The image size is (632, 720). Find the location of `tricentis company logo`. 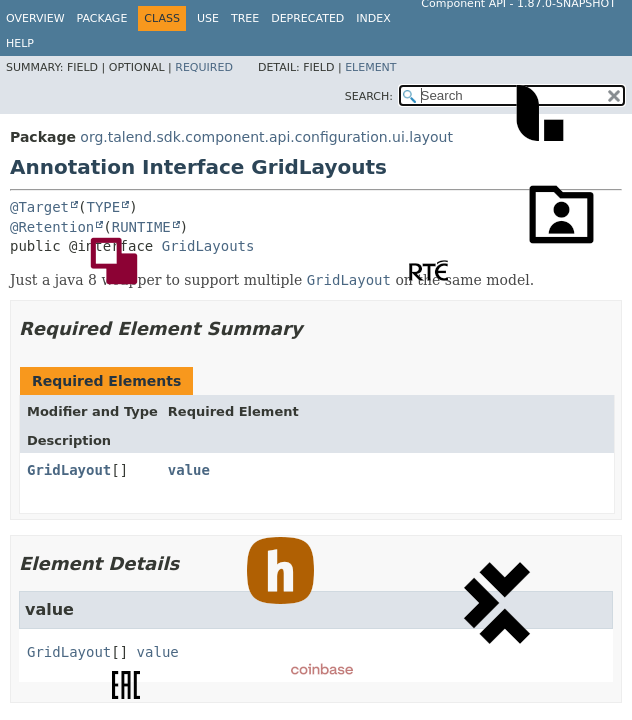

tricentis company logo is located at coordinates (497, 603).